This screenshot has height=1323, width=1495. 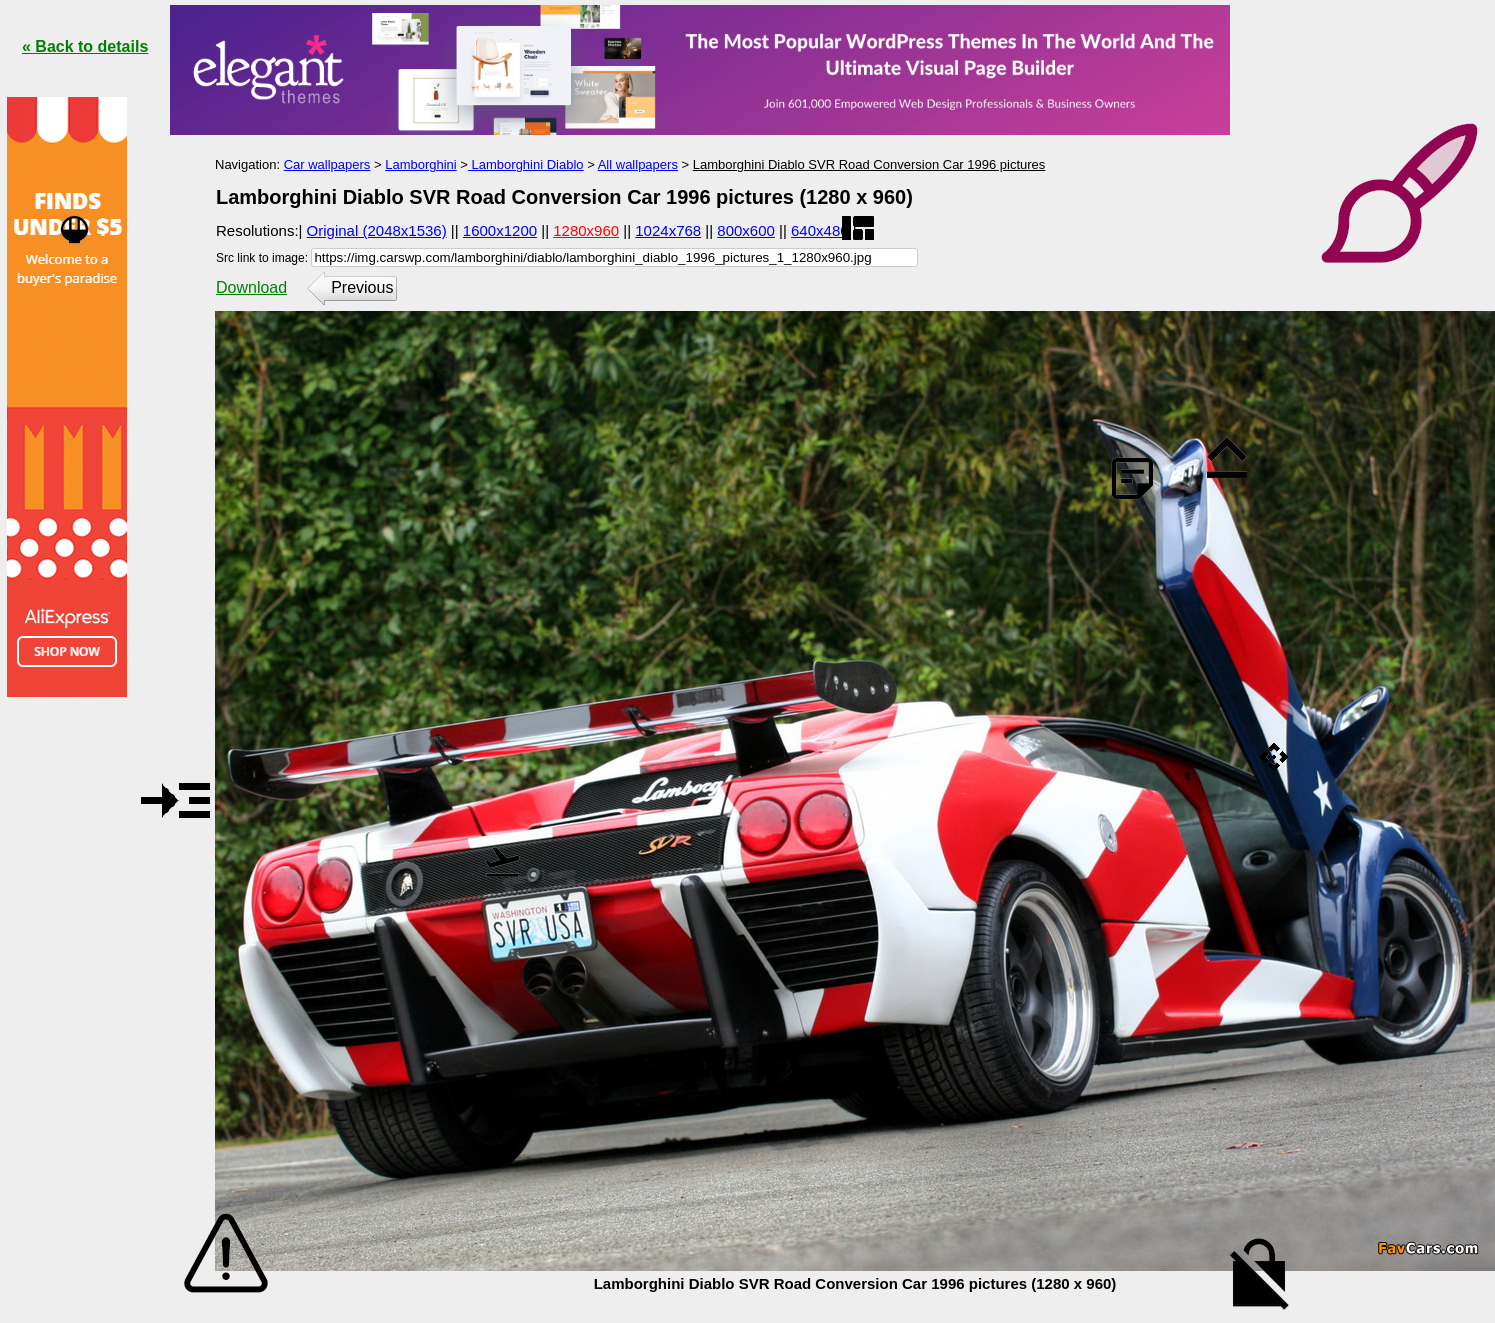 What do you see at coordinates (1274, 757) in the screenshot?
I see `access API settings or configuration` at bounding box center [1274, 757].